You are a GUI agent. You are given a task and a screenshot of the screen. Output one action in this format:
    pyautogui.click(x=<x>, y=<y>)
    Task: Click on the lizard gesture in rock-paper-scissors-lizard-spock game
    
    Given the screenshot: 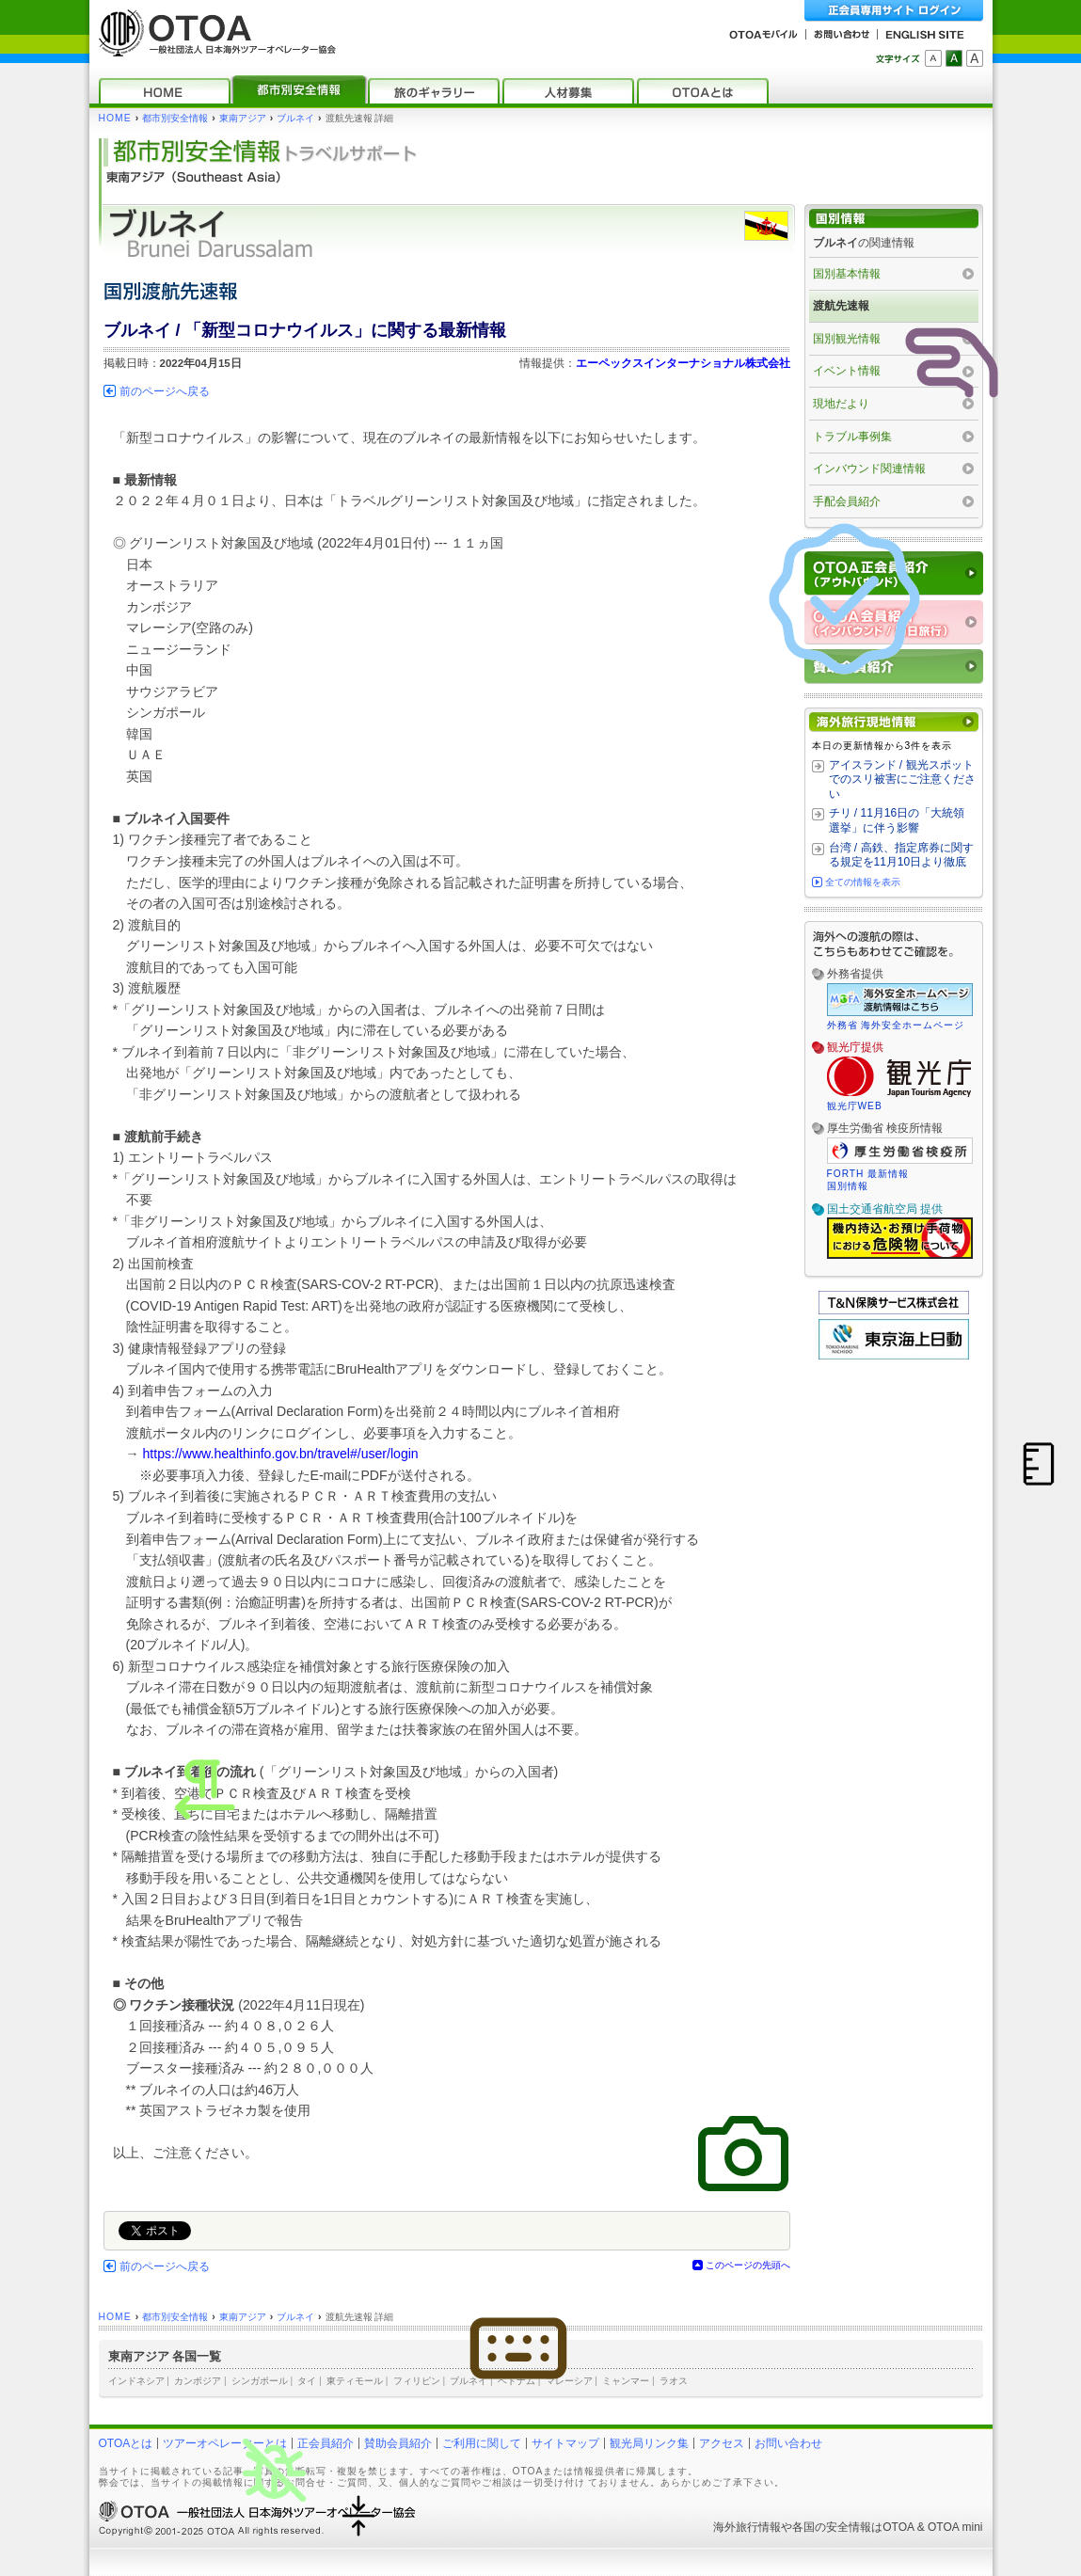 What is the action you would take?
    pyautogui.click(x=951, y=362)
    